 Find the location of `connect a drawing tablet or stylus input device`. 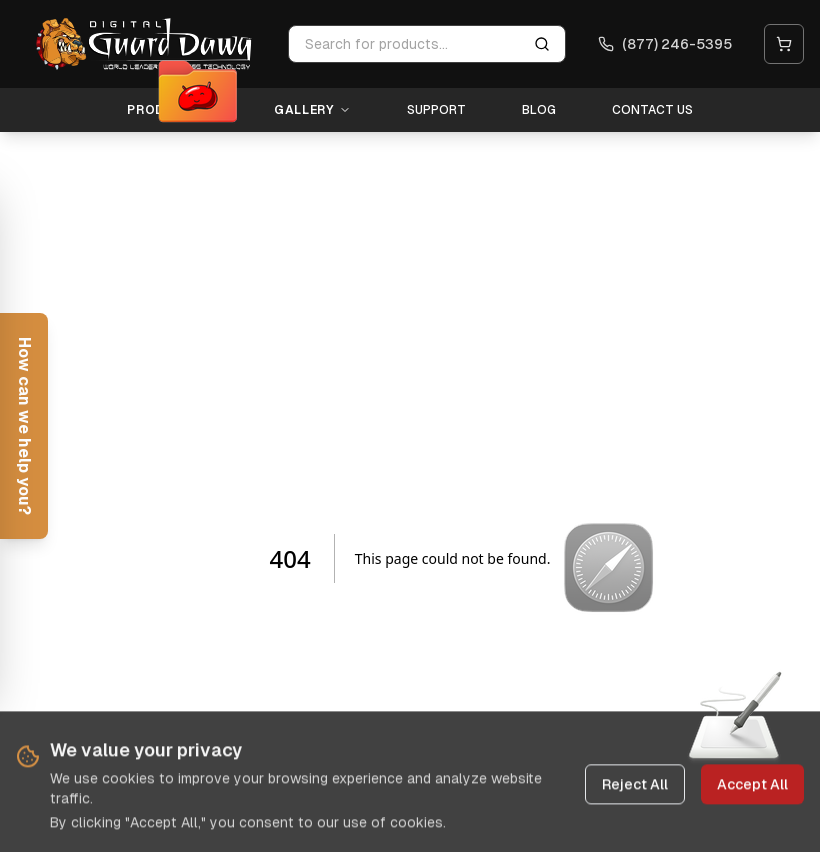

connect a drawing tablet or stylus input device is located at coordinates (735, 718).